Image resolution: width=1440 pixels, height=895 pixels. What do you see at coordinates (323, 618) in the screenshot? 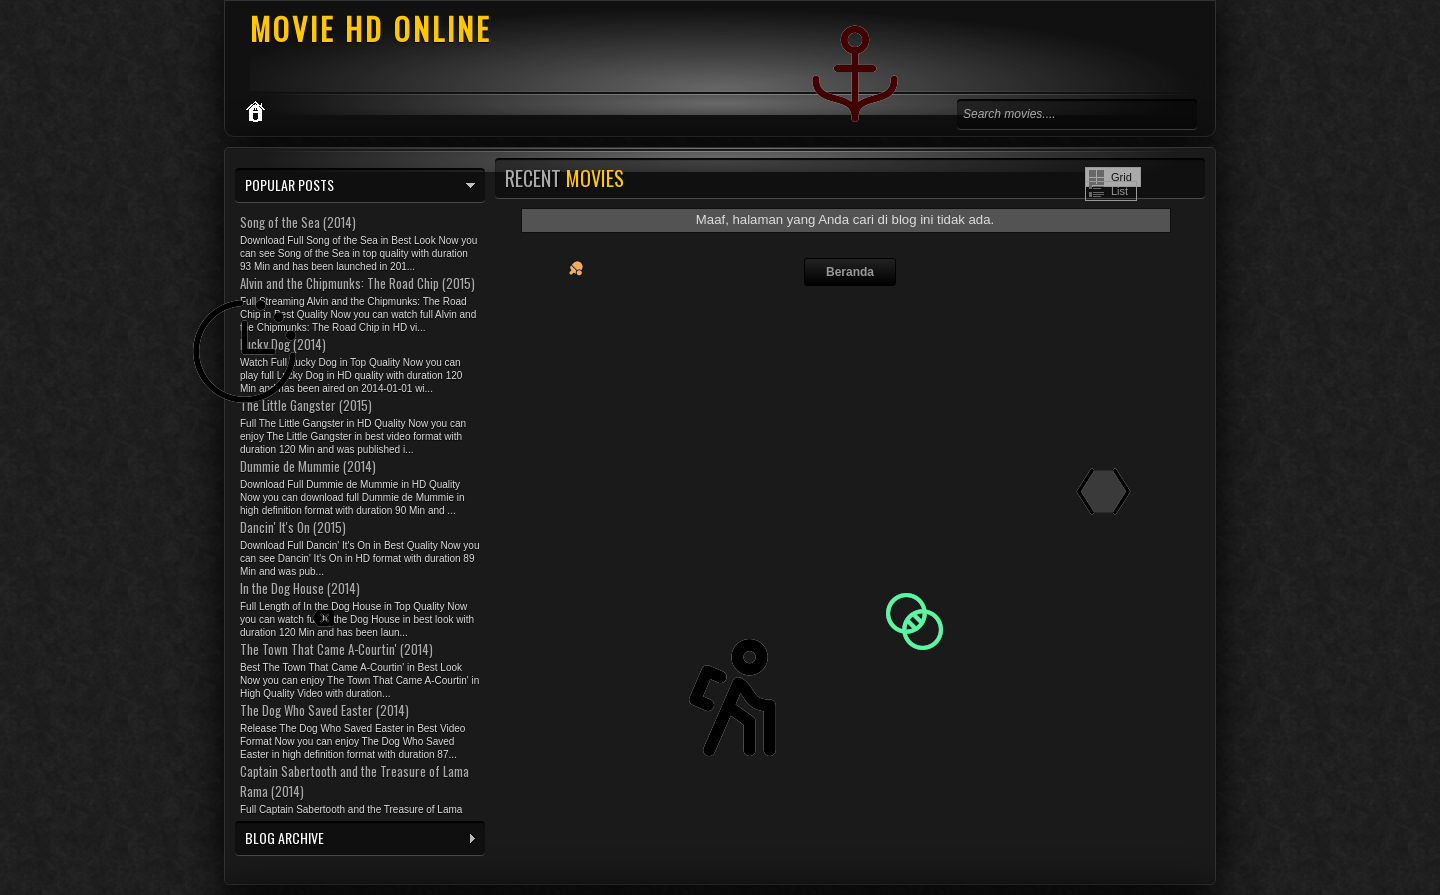
I see `delete the last character entered` at bounding box center [323, 618].